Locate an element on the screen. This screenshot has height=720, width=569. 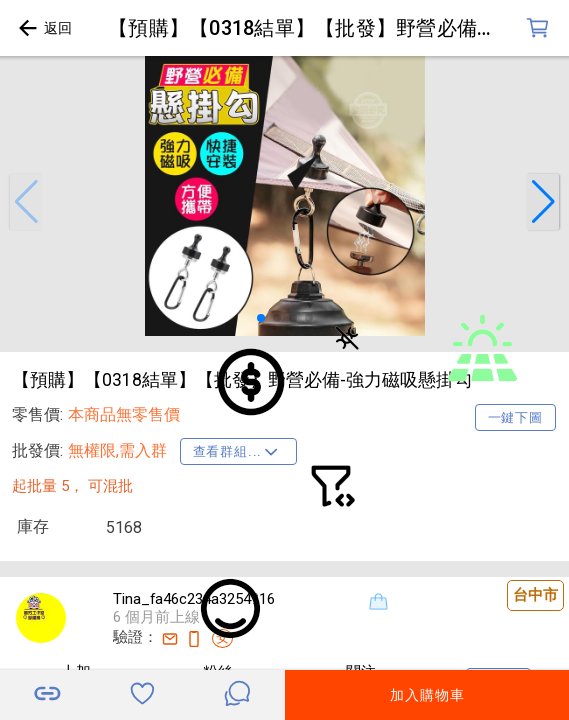
view solar panel status or energy production is located at coordinates (482, 351).